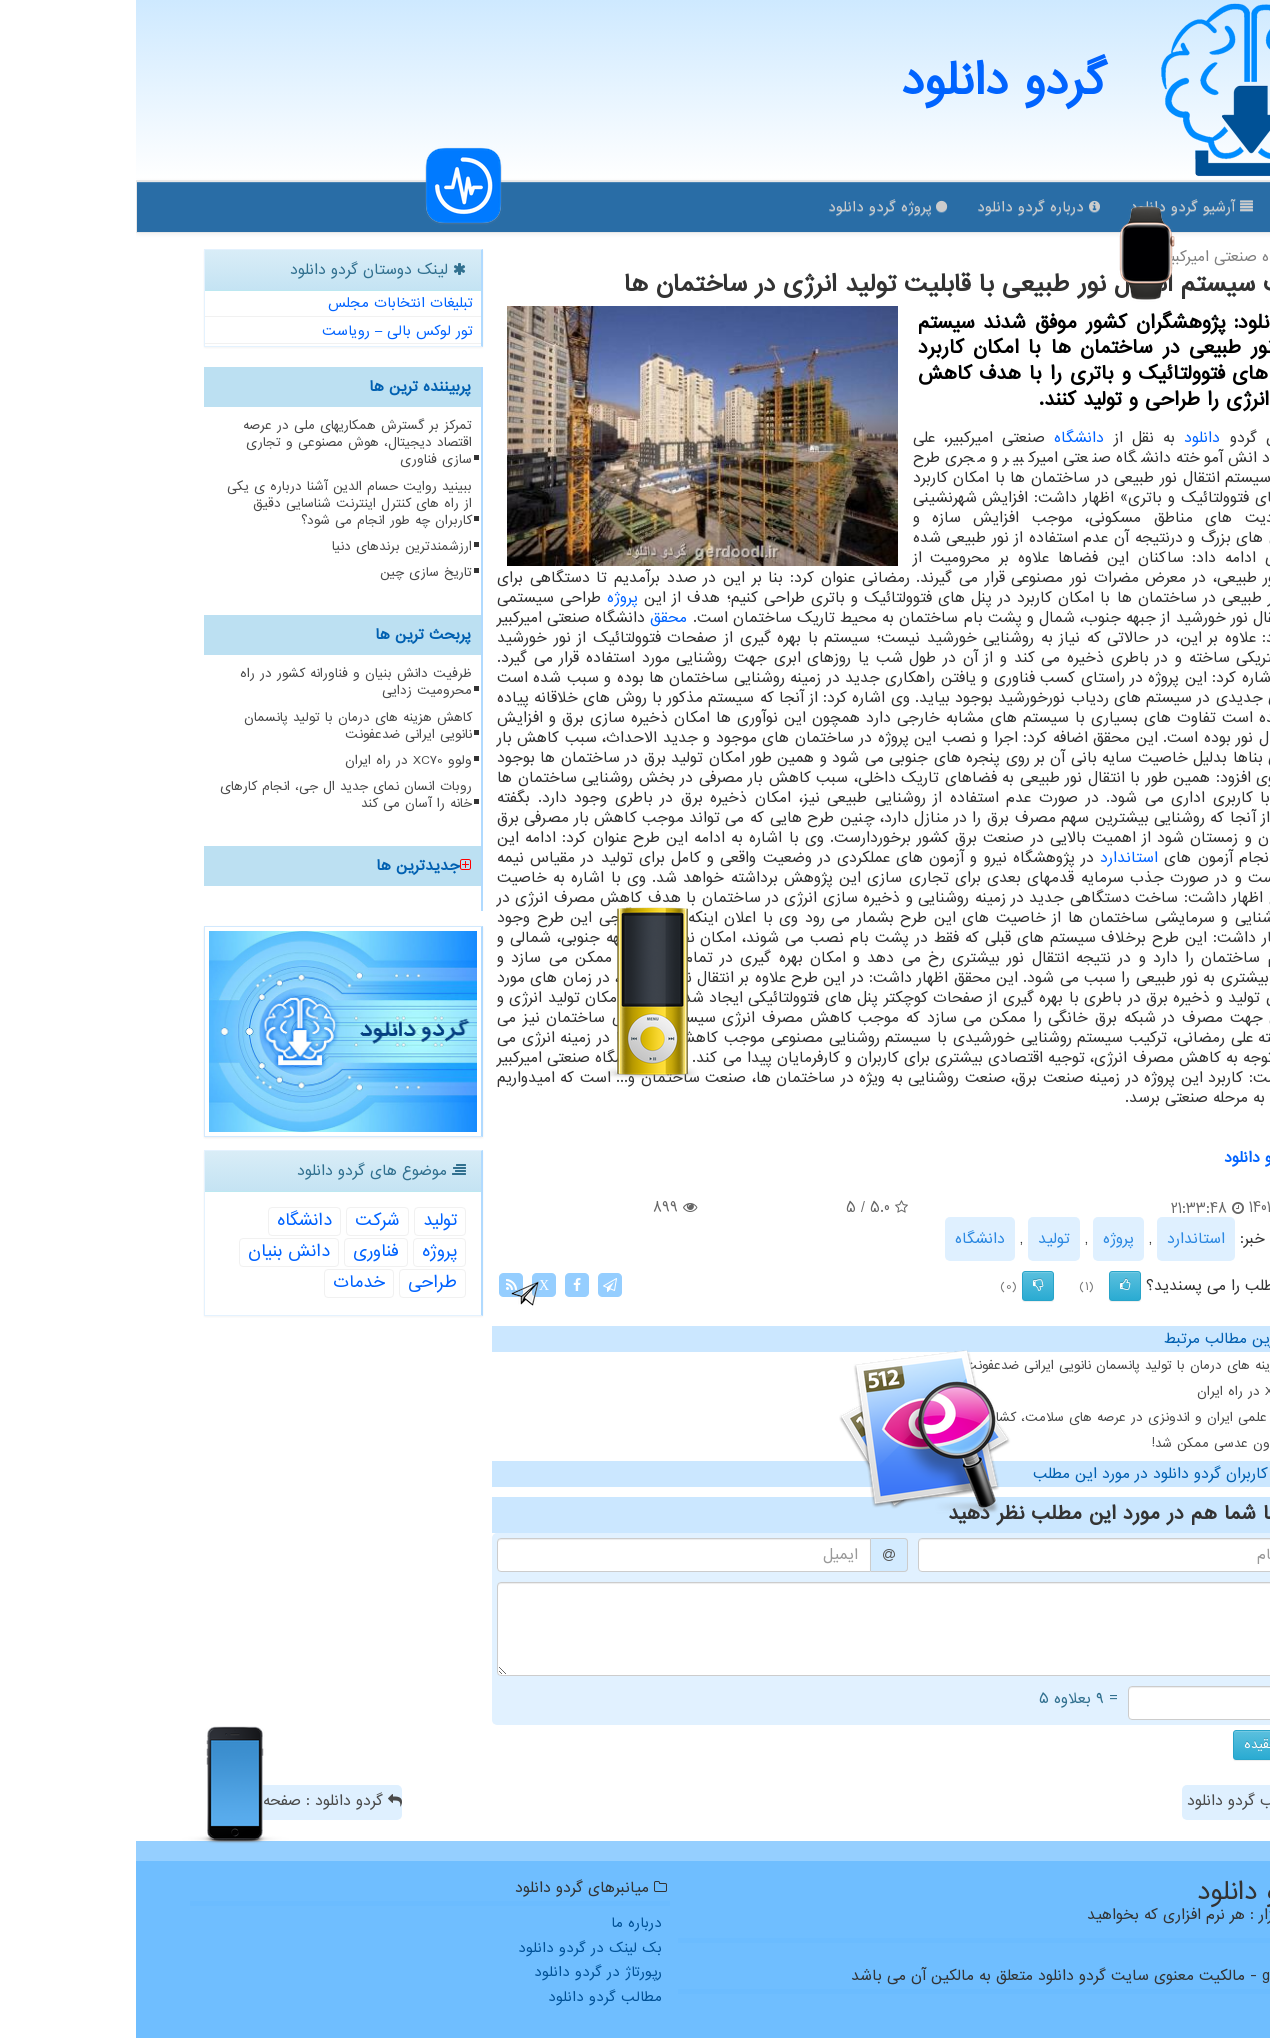 This screenshot has height=2038, width=1270. What do you see at coordinates (926, 1432) in the screenshot?
I see `test or preview quick look functionality` at bounding box center [926, 1432].